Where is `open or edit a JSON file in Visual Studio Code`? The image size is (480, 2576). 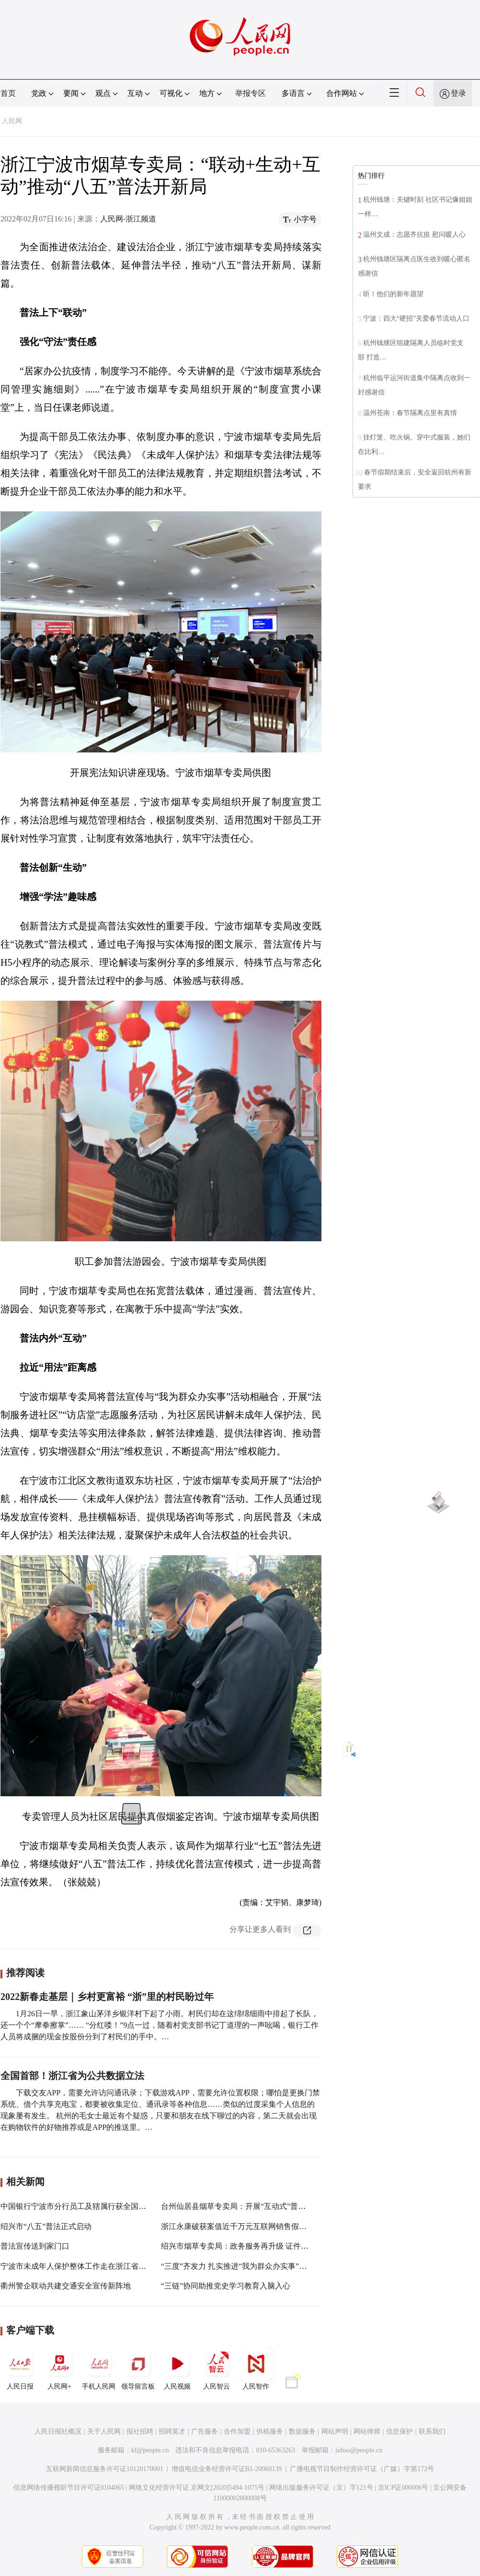 open or edit a JSON file in Visual Studio Code is located at coordinates (349, 1749).